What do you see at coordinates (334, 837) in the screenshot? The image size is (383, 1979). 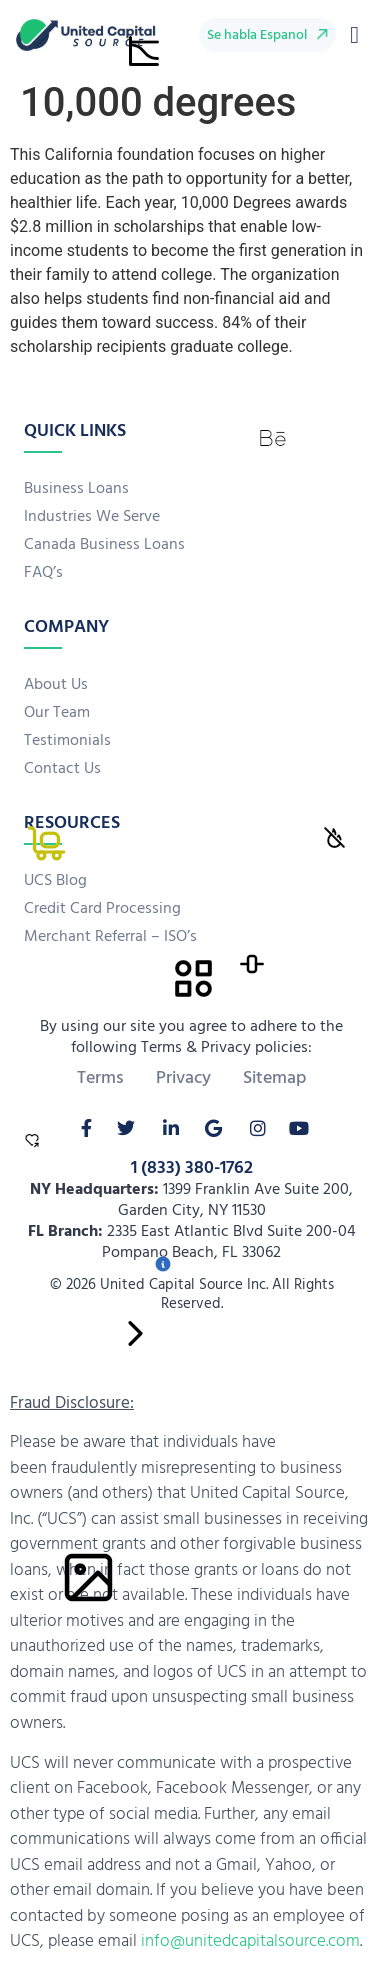 I see `disable hot or trending content` at bounding box center [334, 837].